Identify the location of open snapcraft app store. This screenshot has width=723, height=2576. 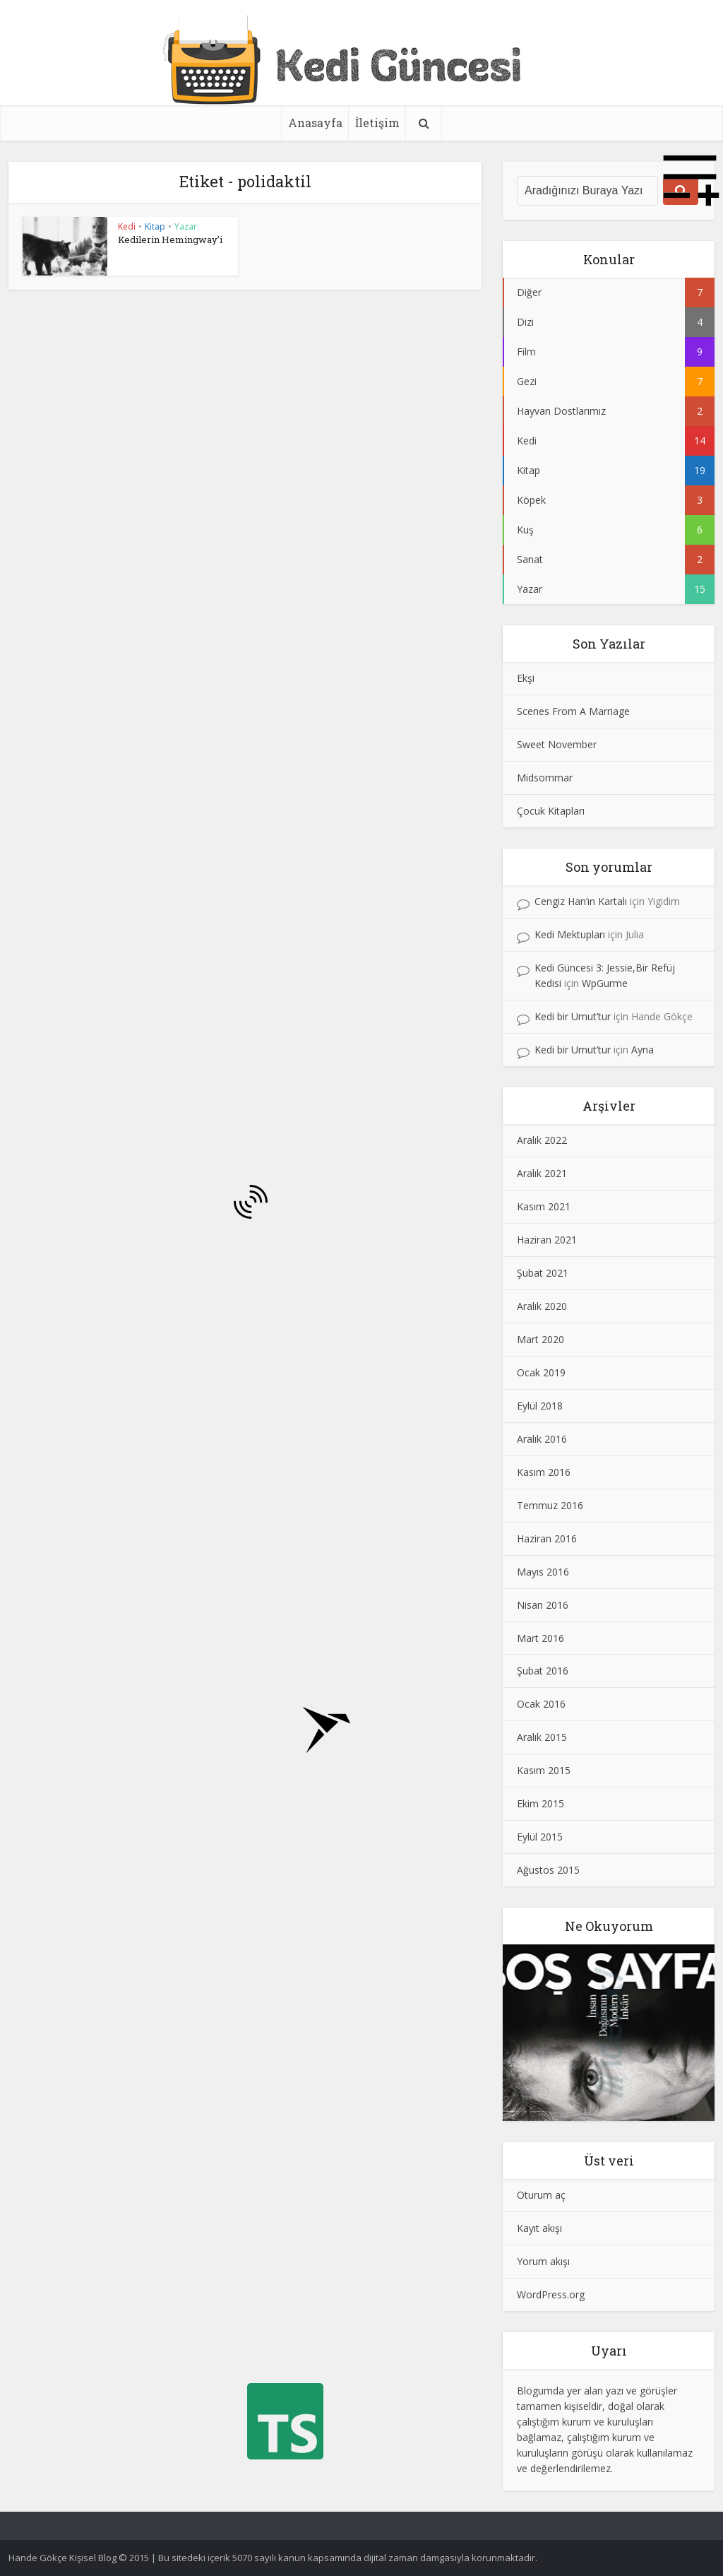
(326, 1730).